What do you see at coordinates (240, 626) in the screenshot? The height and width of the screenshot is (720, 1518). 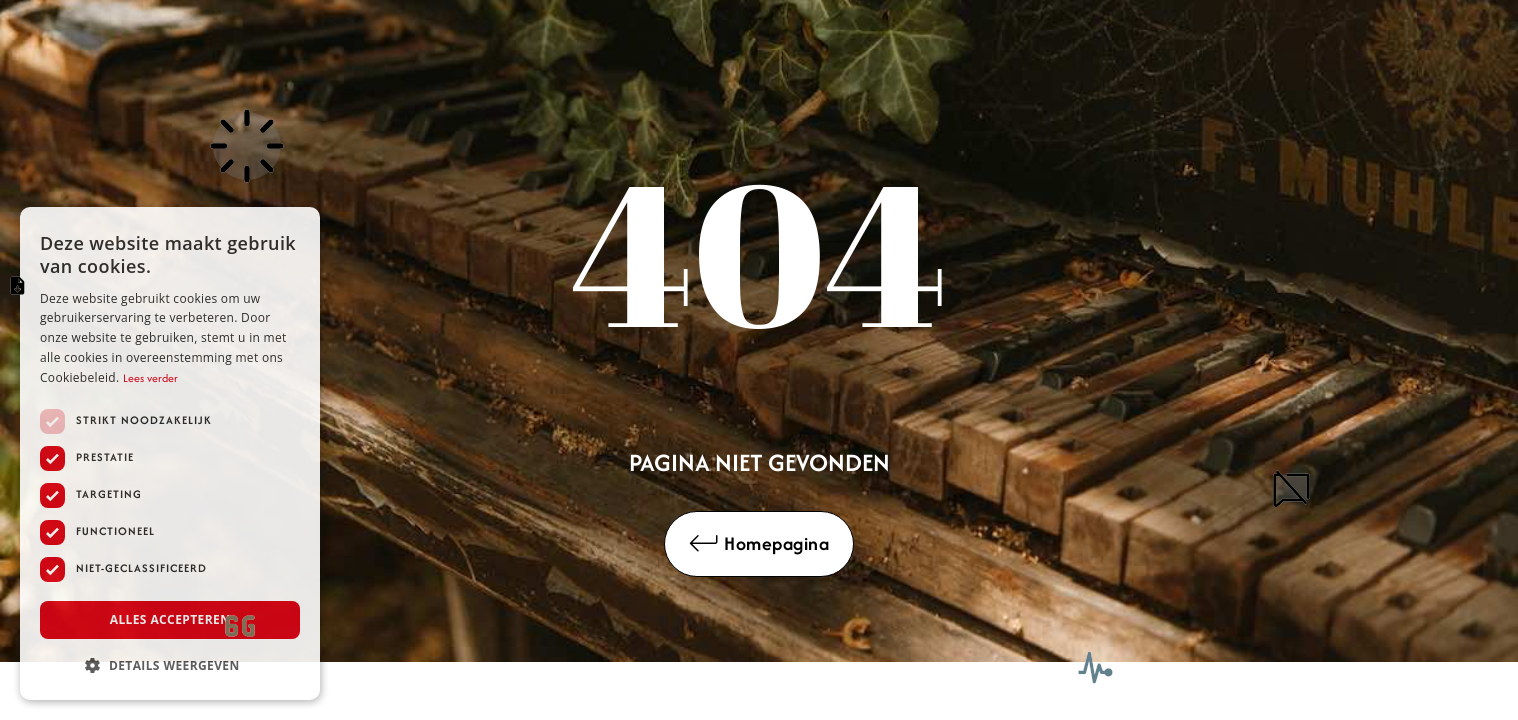 I see `indicates 6G network connectivity status` at bounding box center [240, 626].